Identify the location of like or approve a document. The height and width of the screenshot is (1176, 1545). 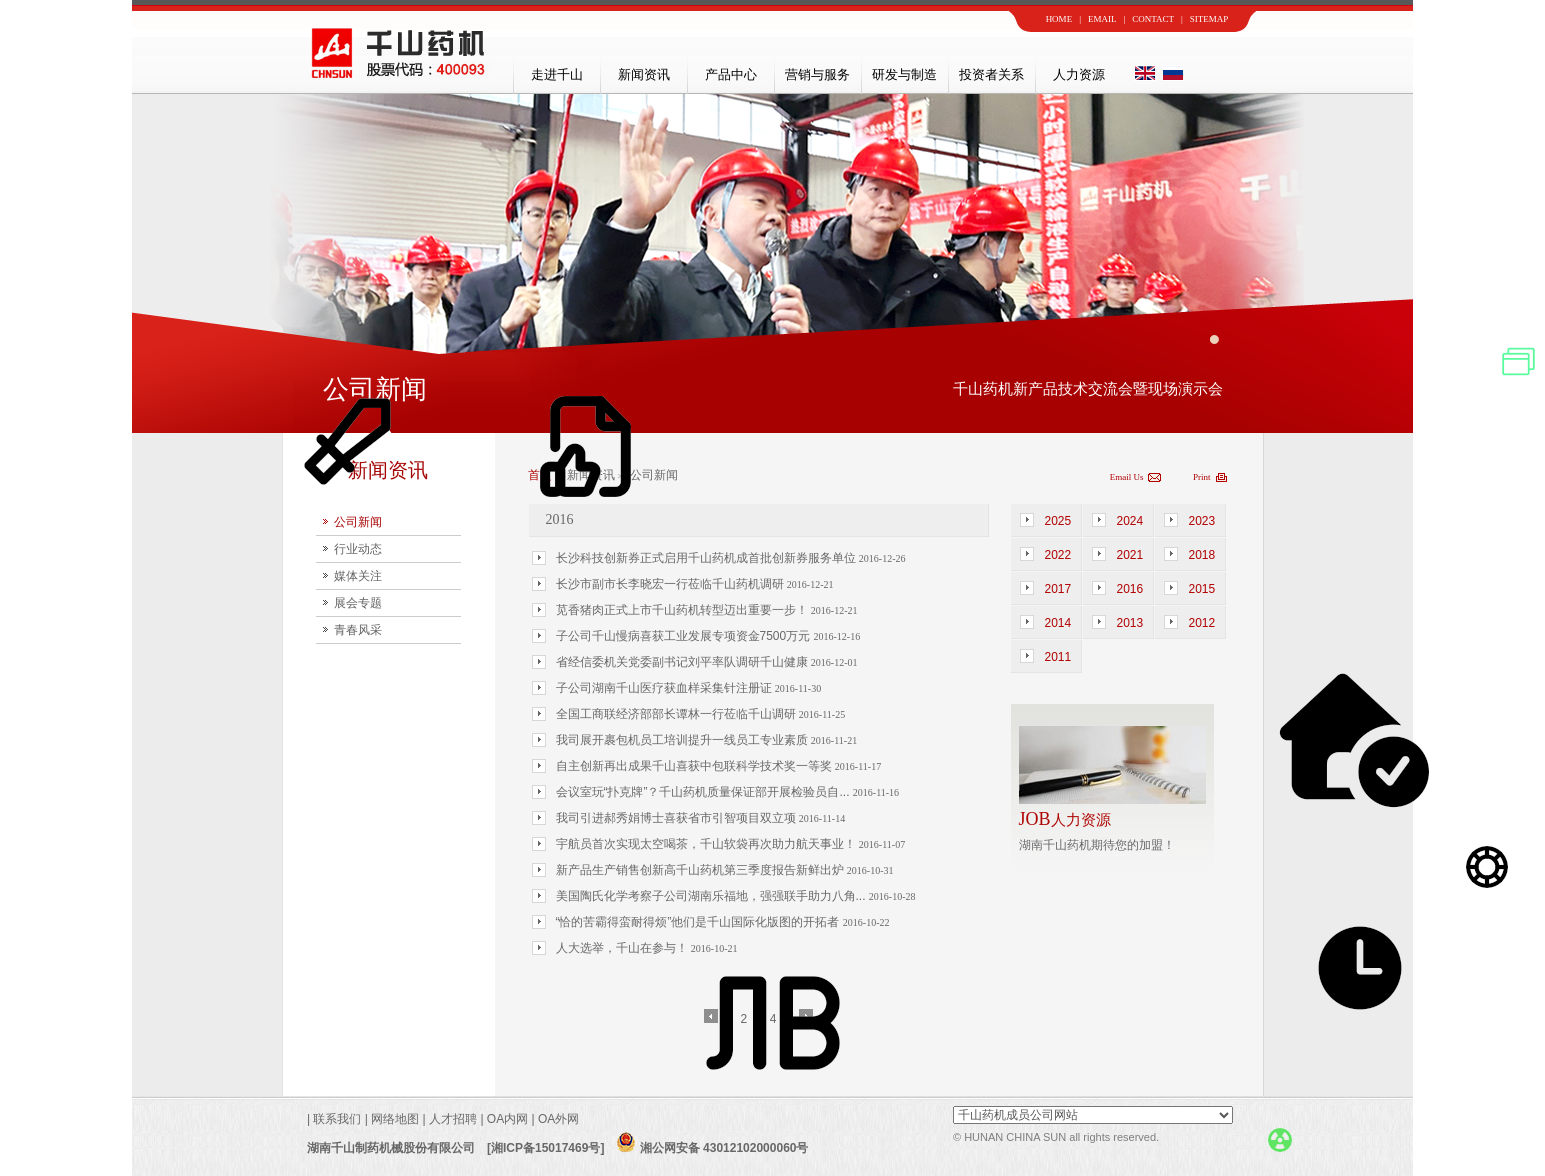
(590, 446).